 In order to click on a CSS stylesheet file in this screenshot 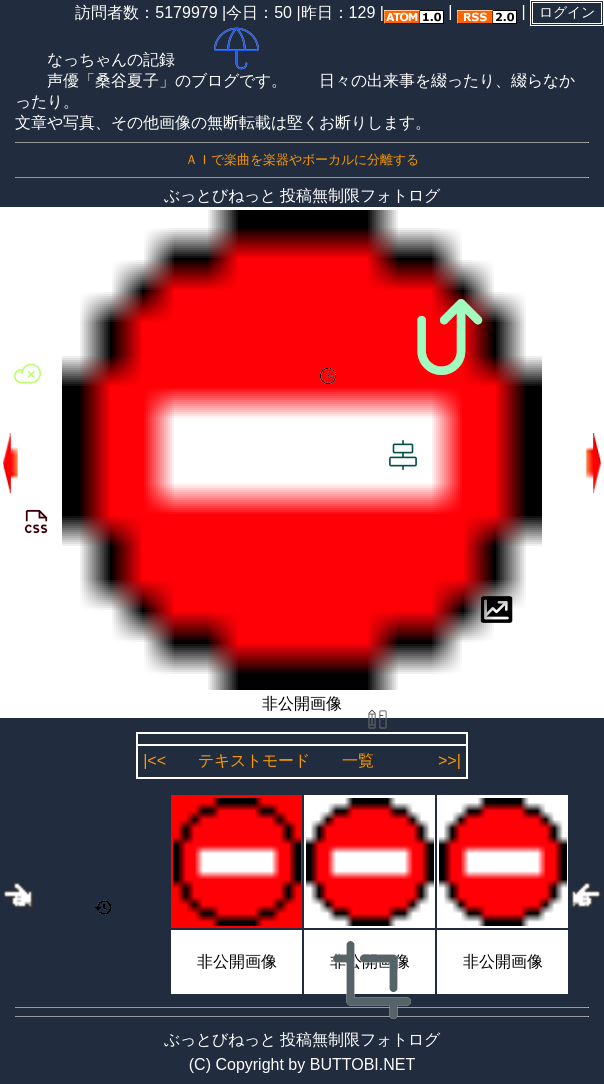, I will do `click(36, 522)`.